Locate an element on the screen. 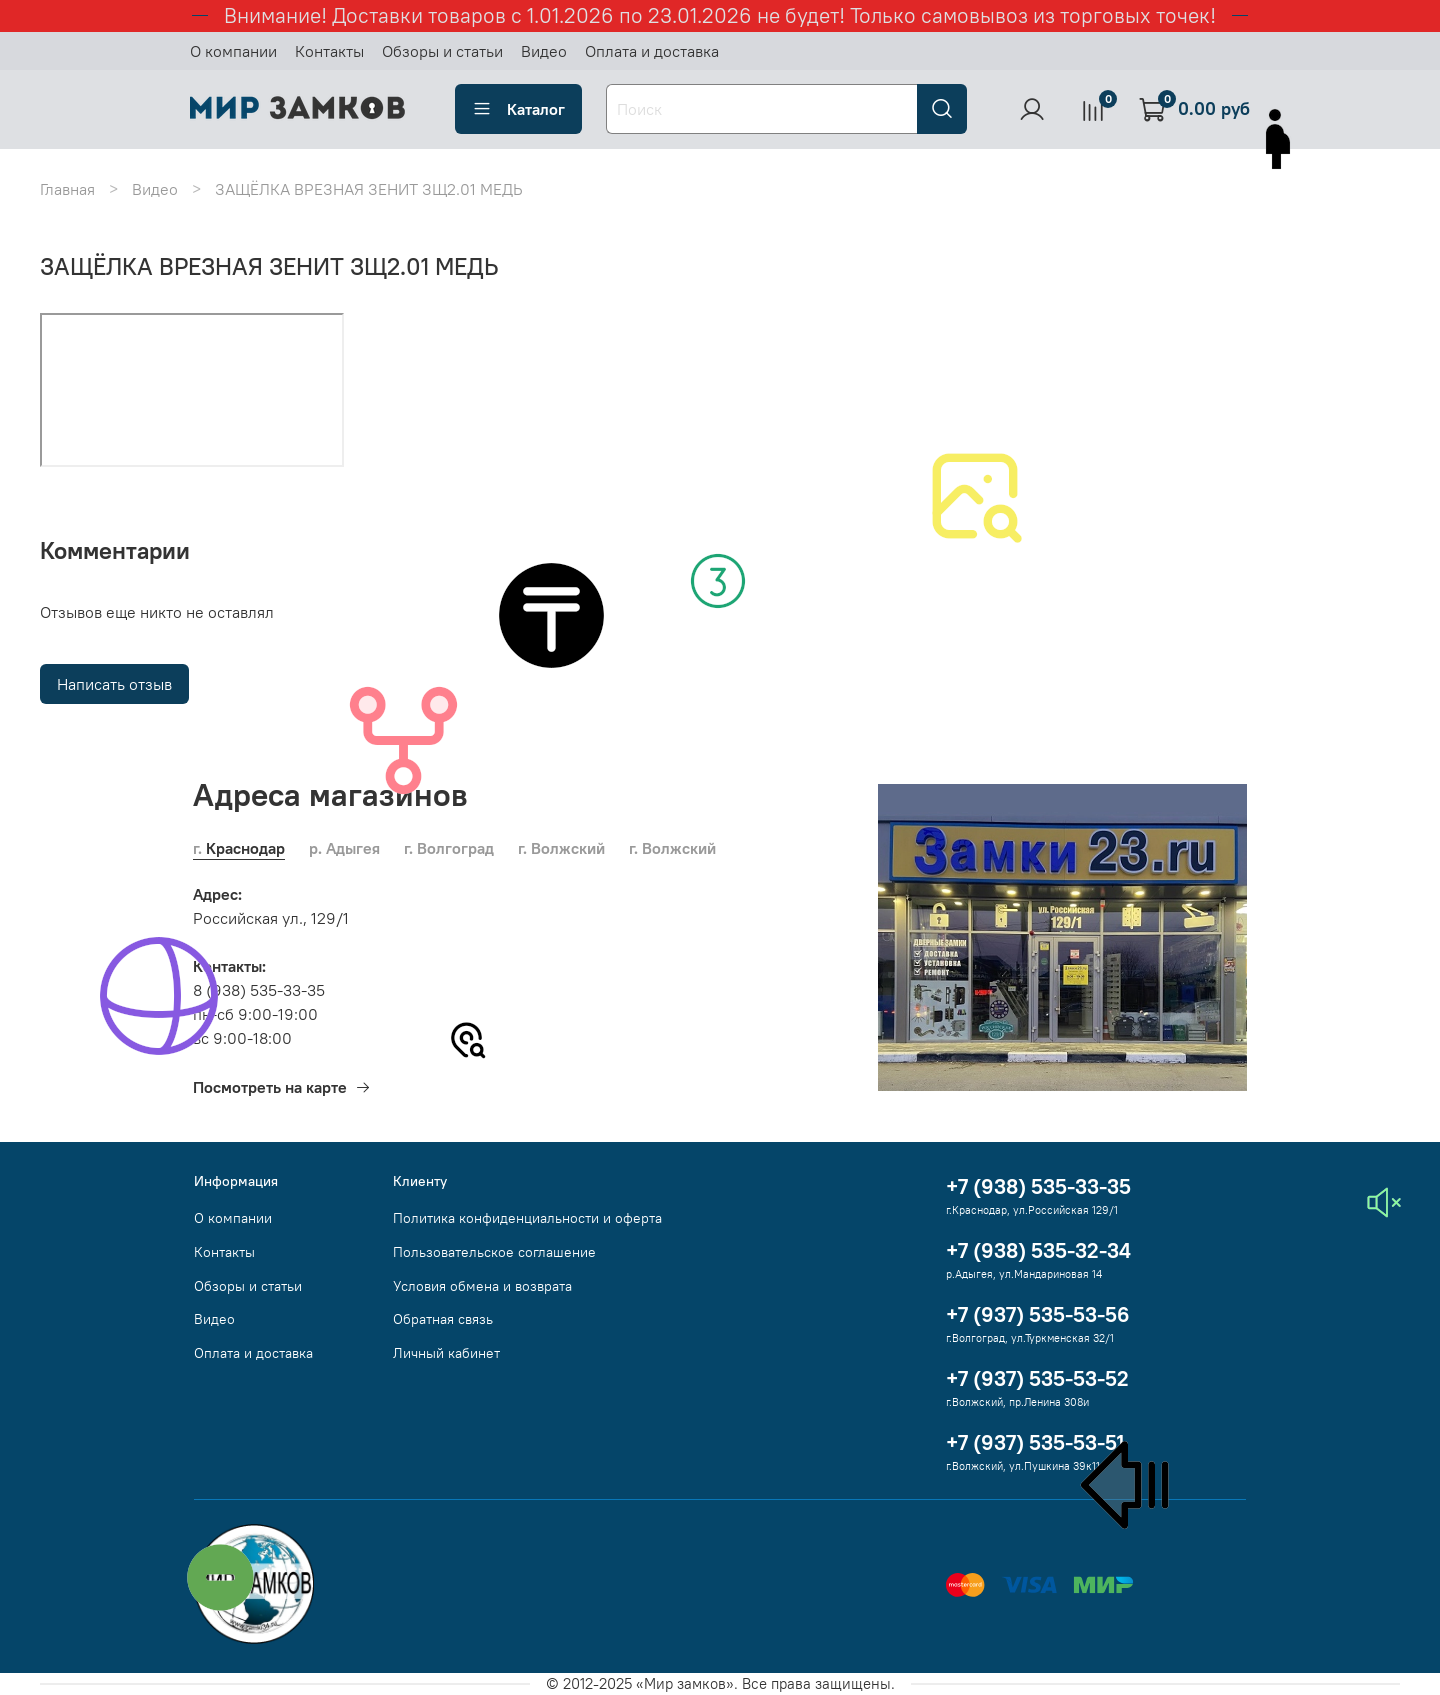 This screenshot has height=1695, width=1440. access global or international settings is located at coordinates (159, 996).